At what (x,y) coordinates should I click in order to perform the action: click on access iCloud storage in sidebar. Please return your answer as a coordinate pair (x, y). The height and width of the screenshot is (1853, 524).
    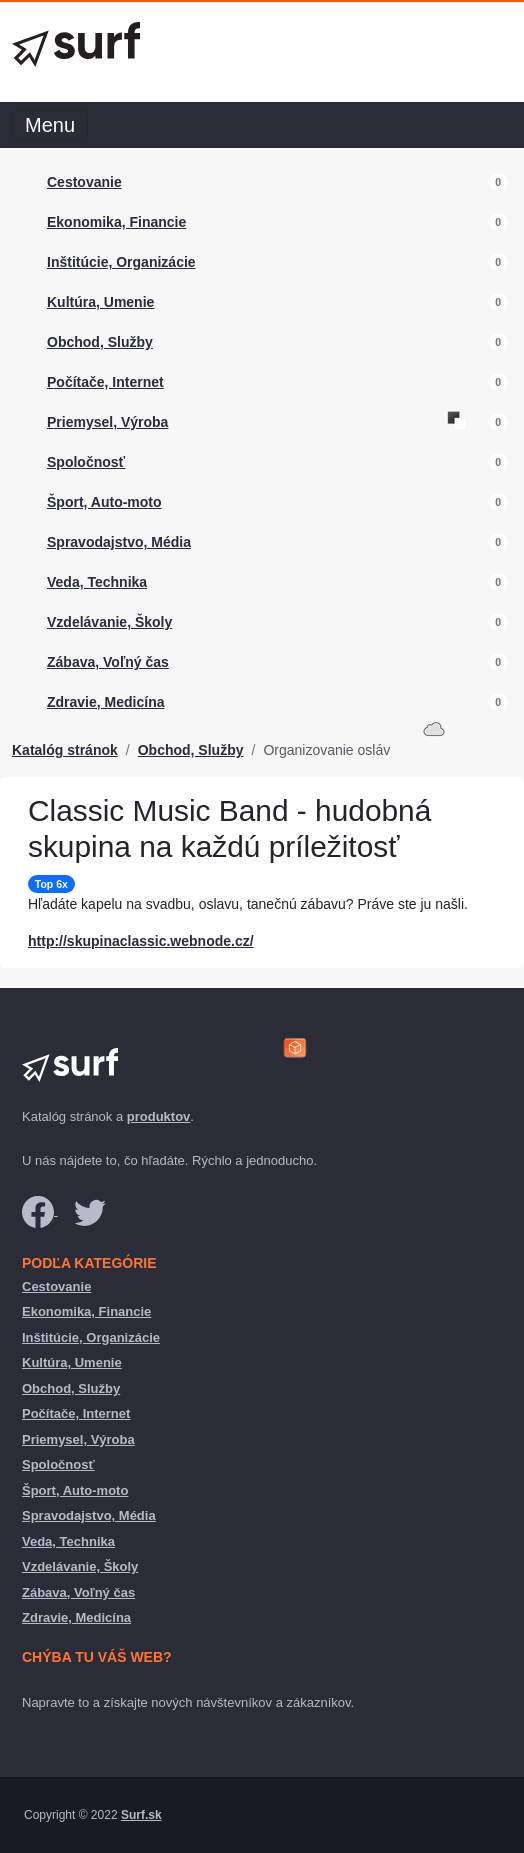
    Looking at the image, I should click on (434, 729).